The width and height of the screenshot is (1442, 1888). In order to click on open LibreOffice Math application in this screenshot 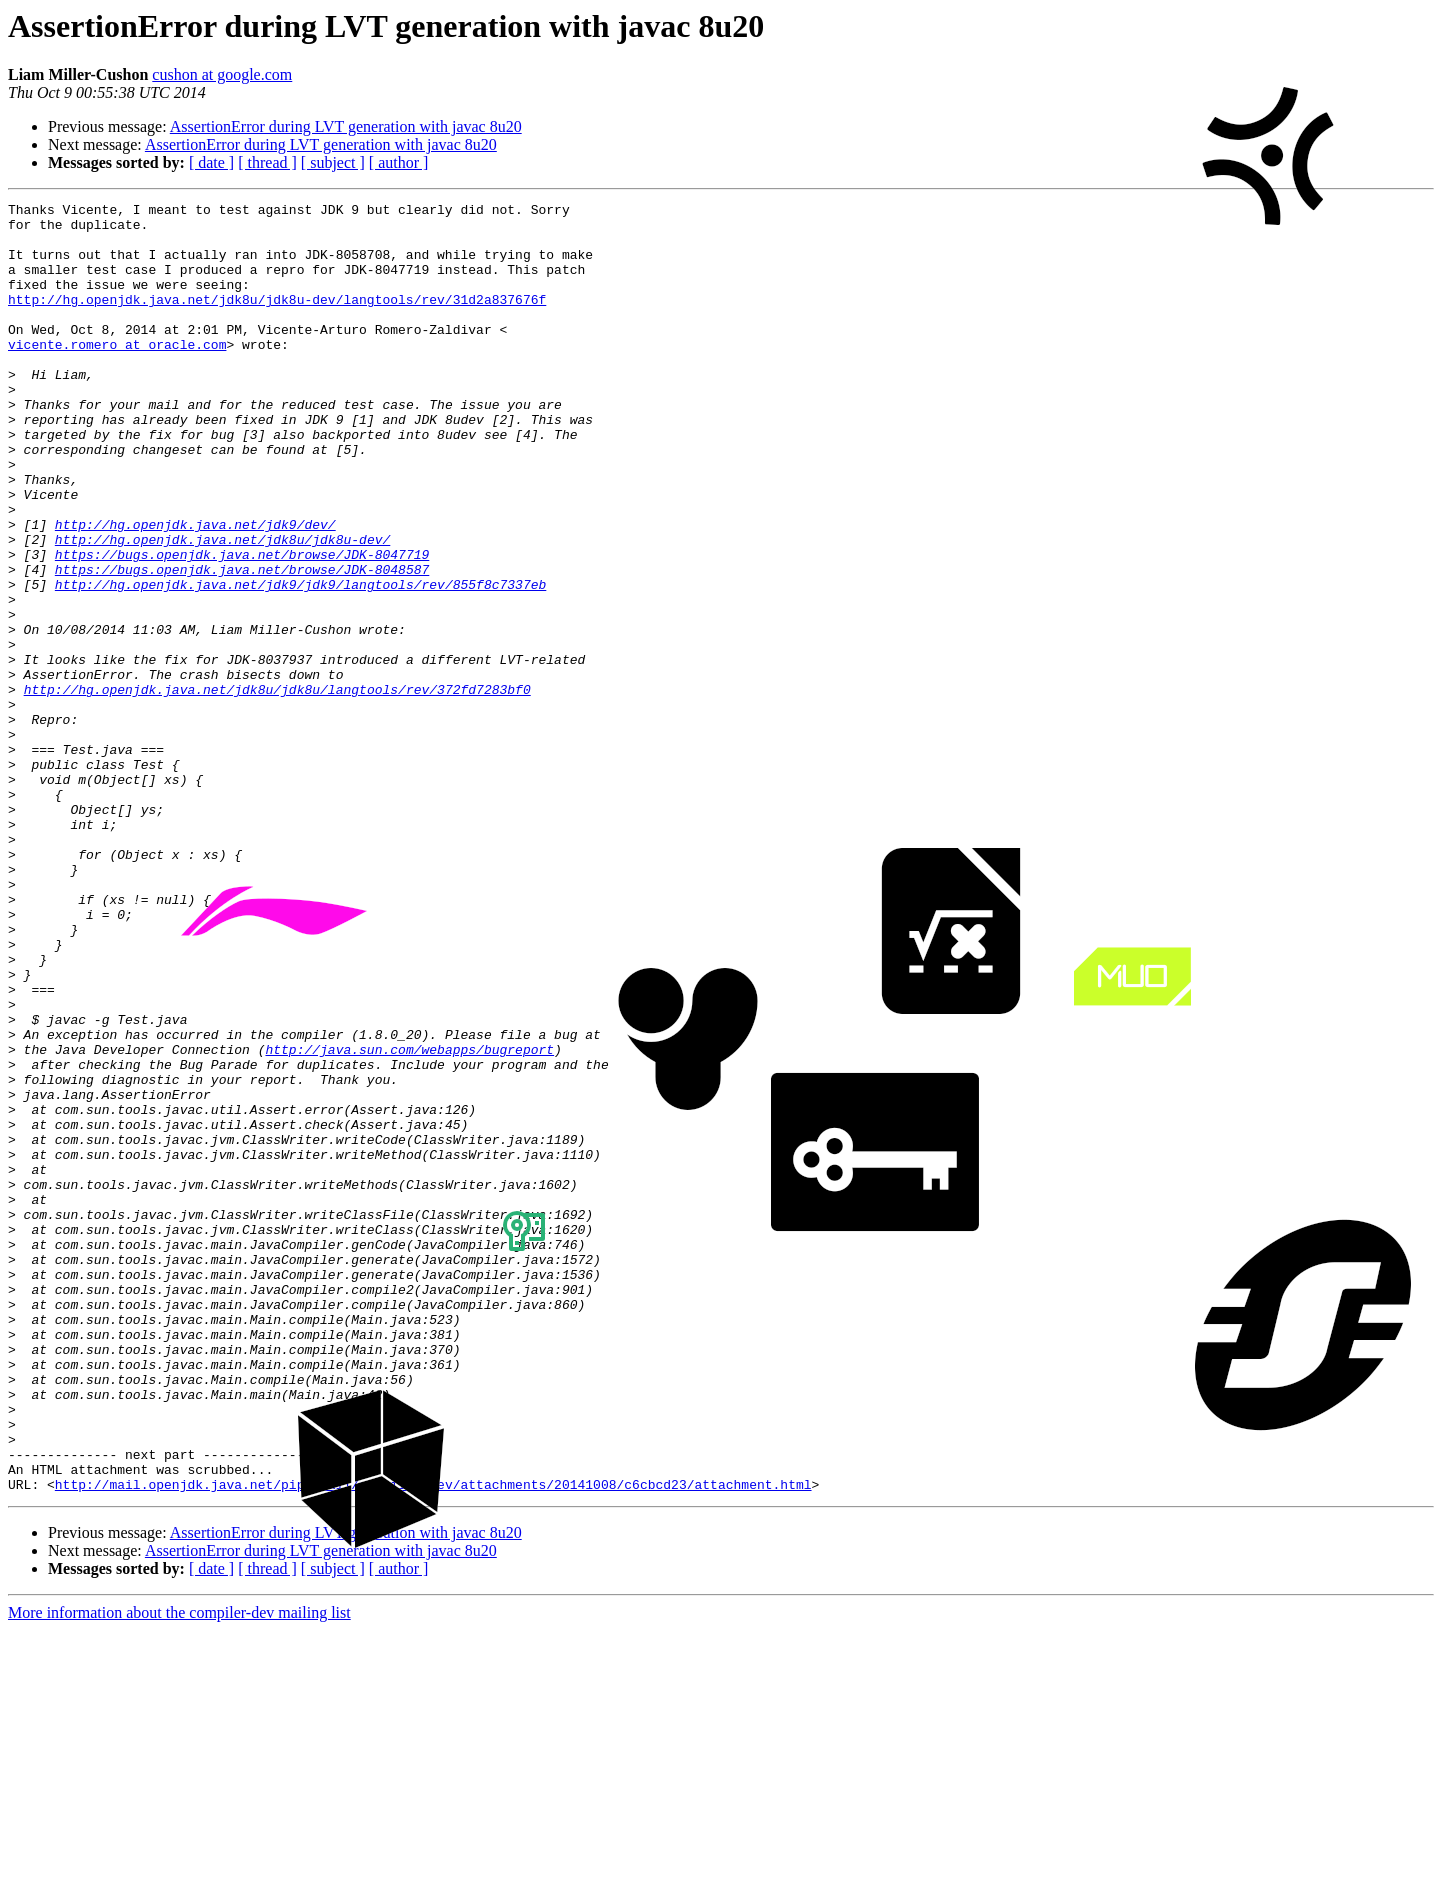, I will do `click(951, 931)`.